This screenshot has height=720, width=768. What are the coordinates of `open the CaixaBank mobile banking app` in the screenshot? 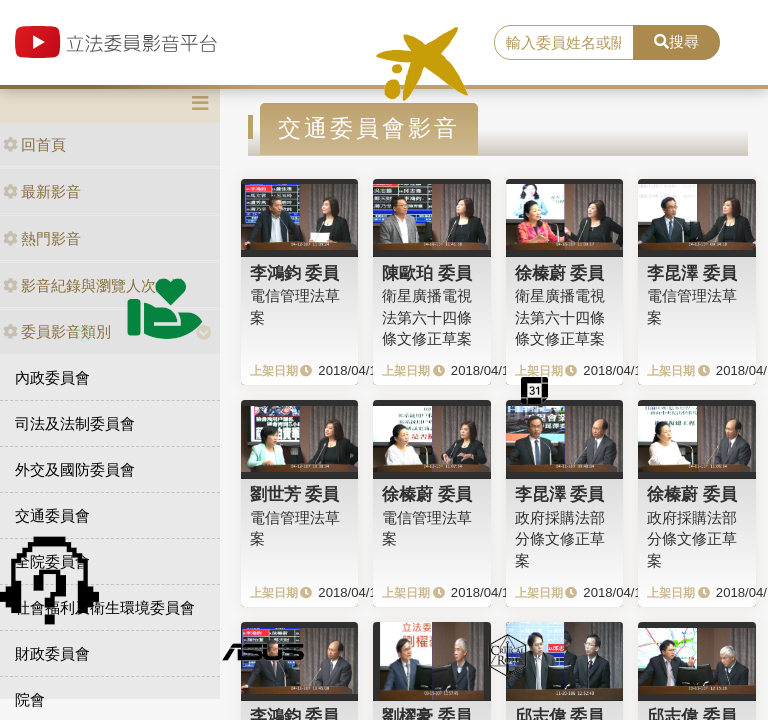 It's located at (422, 64).